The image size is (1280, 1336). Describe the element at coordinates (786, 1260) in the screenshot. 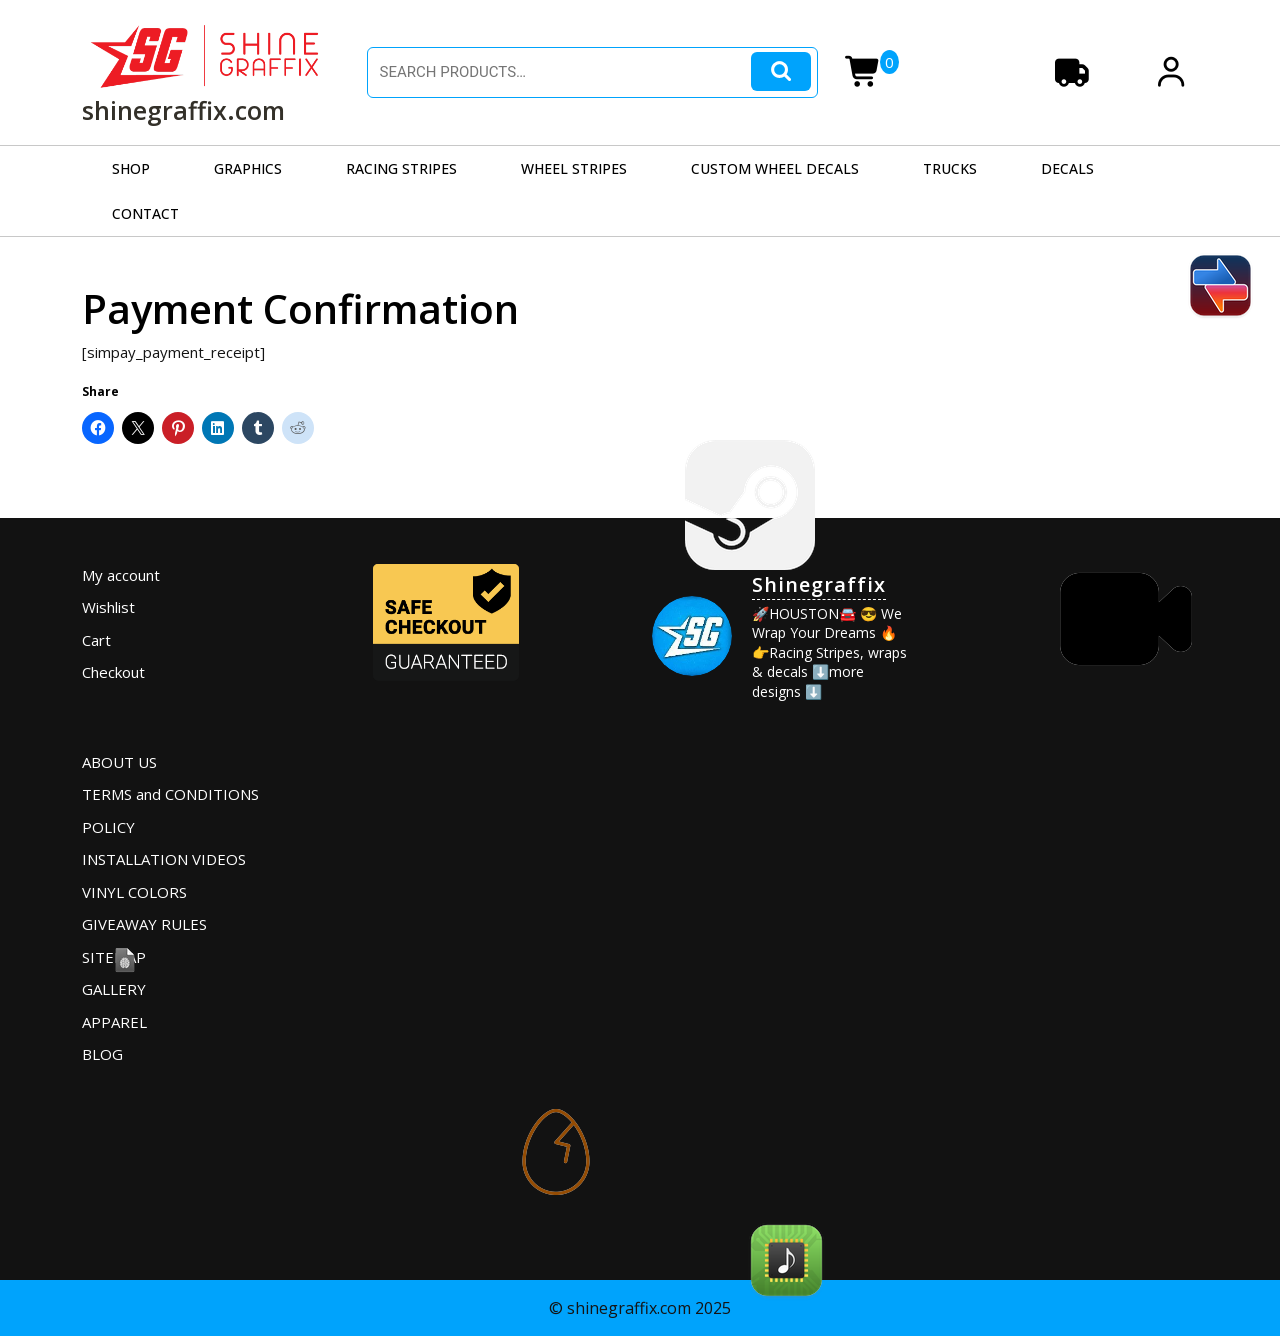

I see `audio card or sound hardware device` at that location.